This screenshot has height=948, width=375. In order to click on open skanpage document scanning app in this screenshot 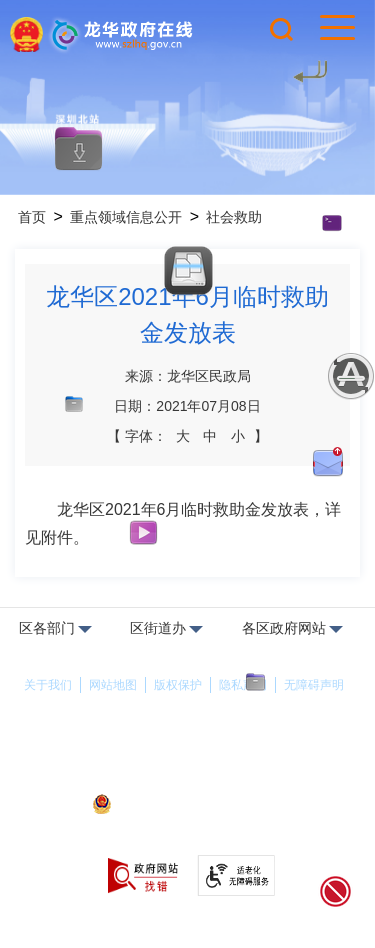, I will do `click(188, 270)`.